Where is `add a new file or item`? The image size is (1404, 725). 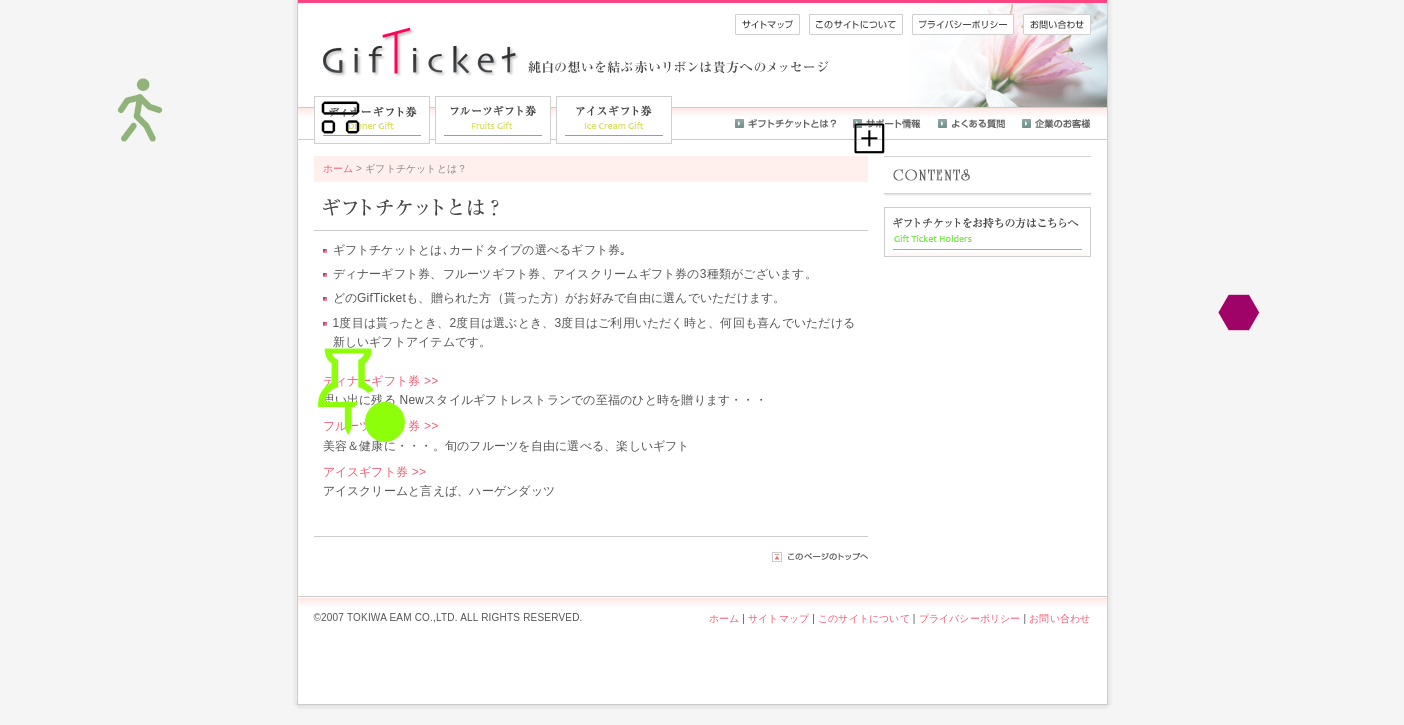
add a new file or item is located at coordinates (870, 139).